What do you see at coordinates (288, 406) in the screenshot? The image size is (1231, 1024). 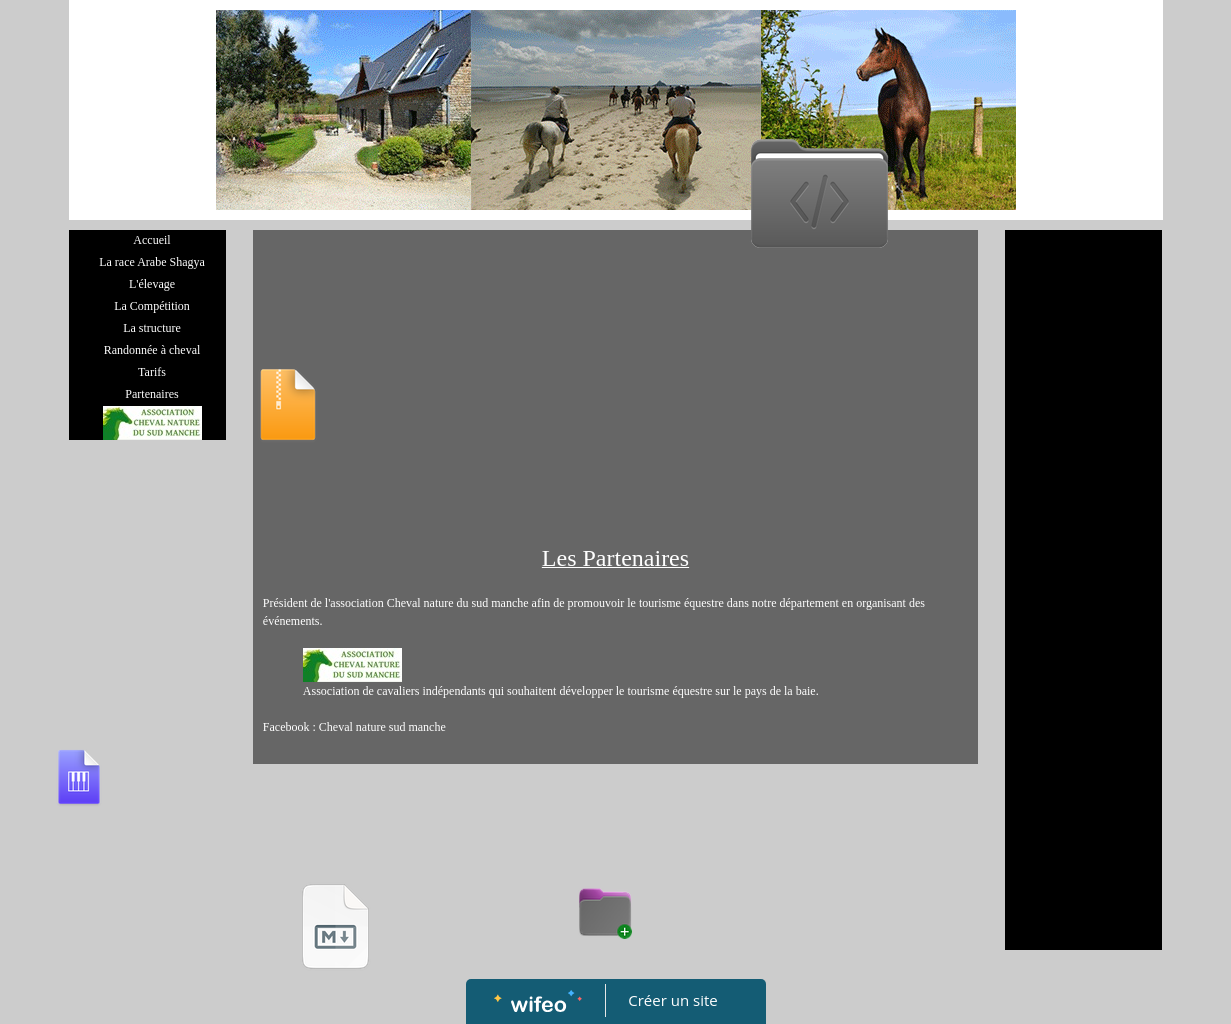 I see `compressed tar archive file (.tar.lzma)` at bounding box center [288, 406].